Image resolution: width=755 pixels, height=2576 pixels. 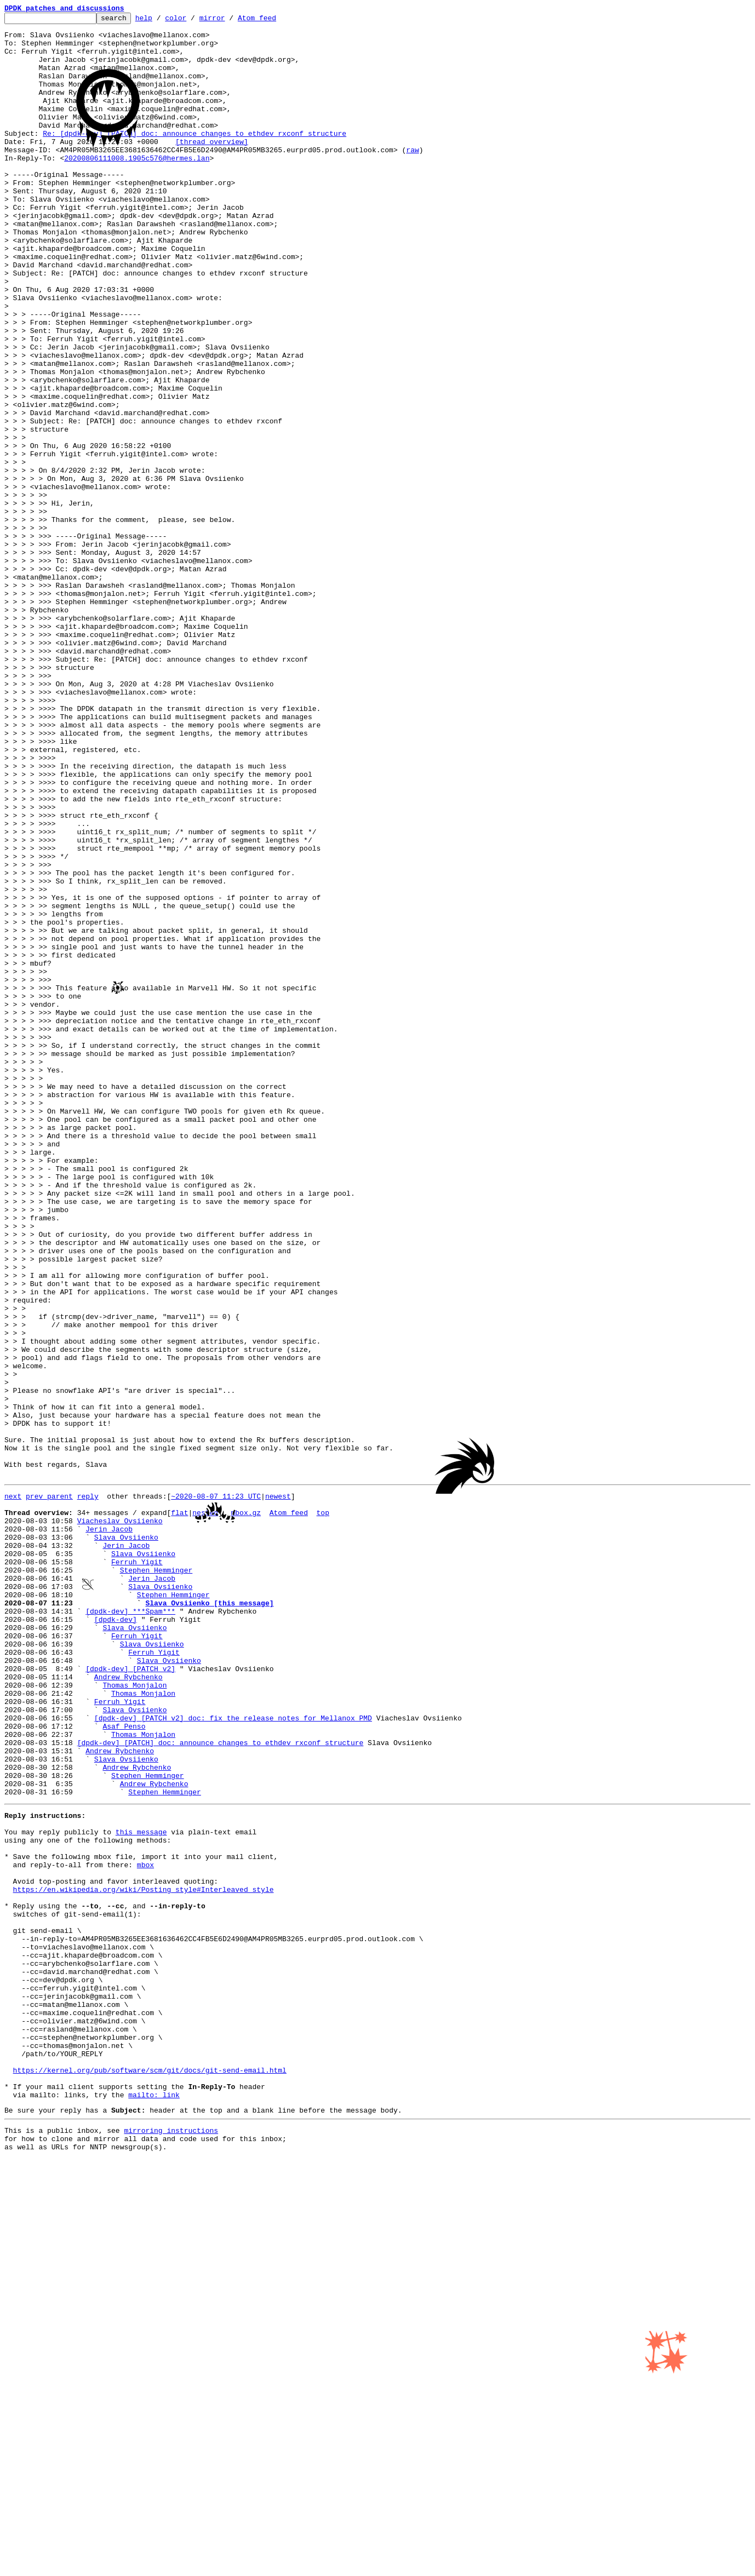 I want to click on equip a frost ring item, so click(x=108, y=108).